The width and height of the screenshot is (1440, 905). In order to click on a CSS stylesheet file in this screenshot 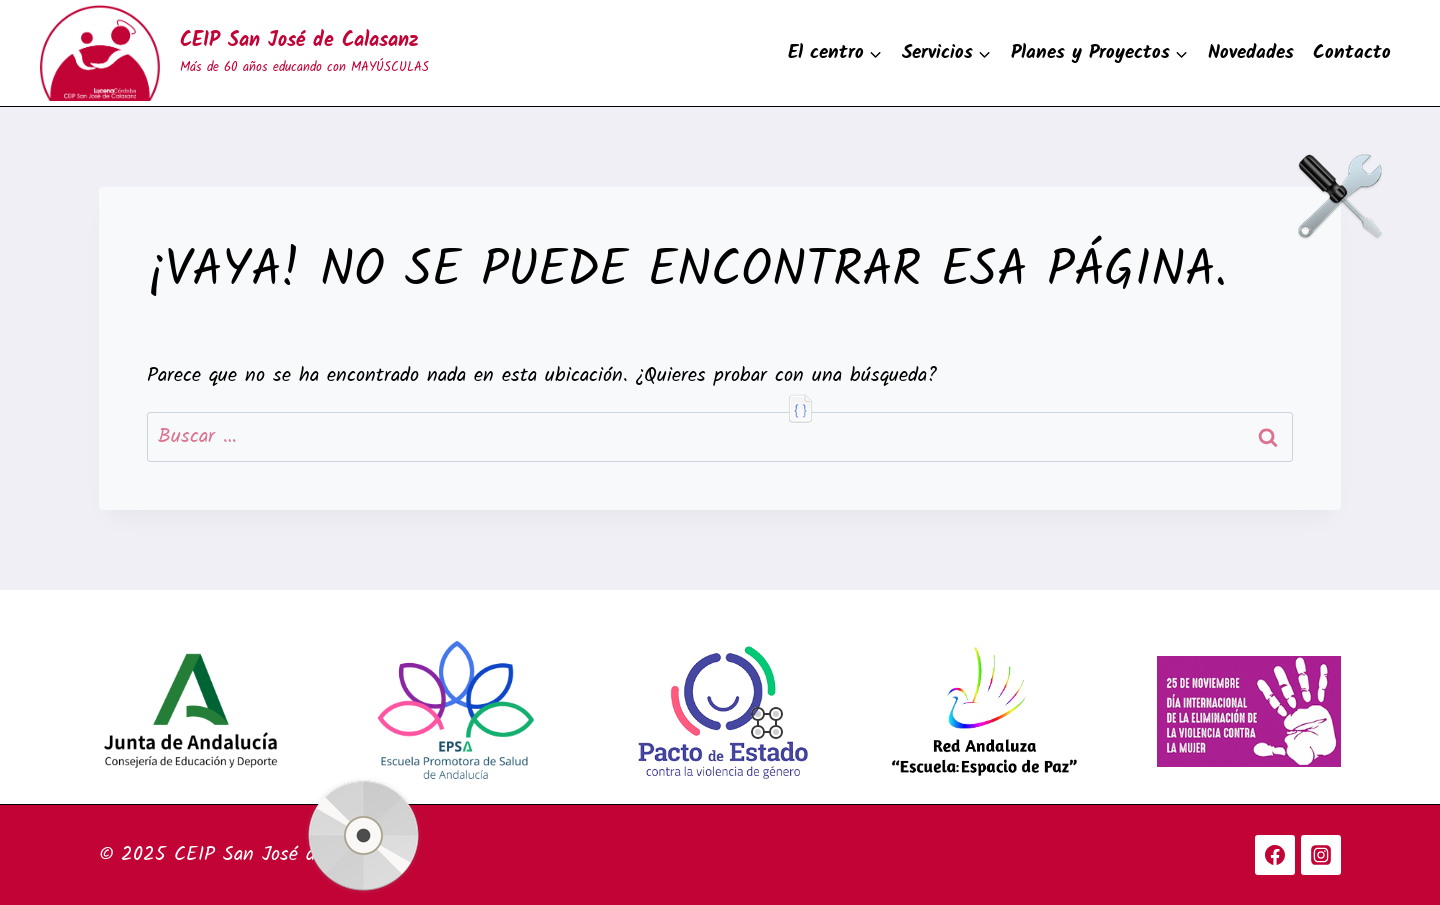, I will do `click(800, 408)`.